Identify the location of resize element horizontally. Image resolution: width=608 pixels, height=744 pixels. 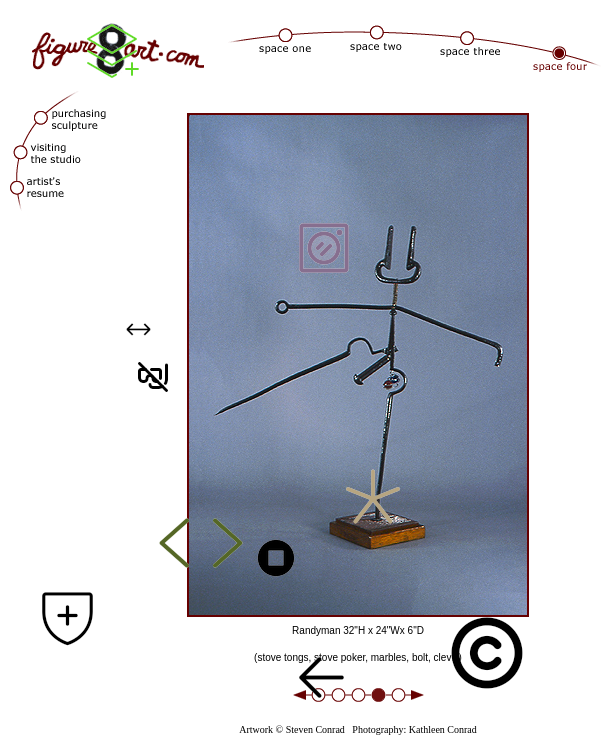
(138, 328).